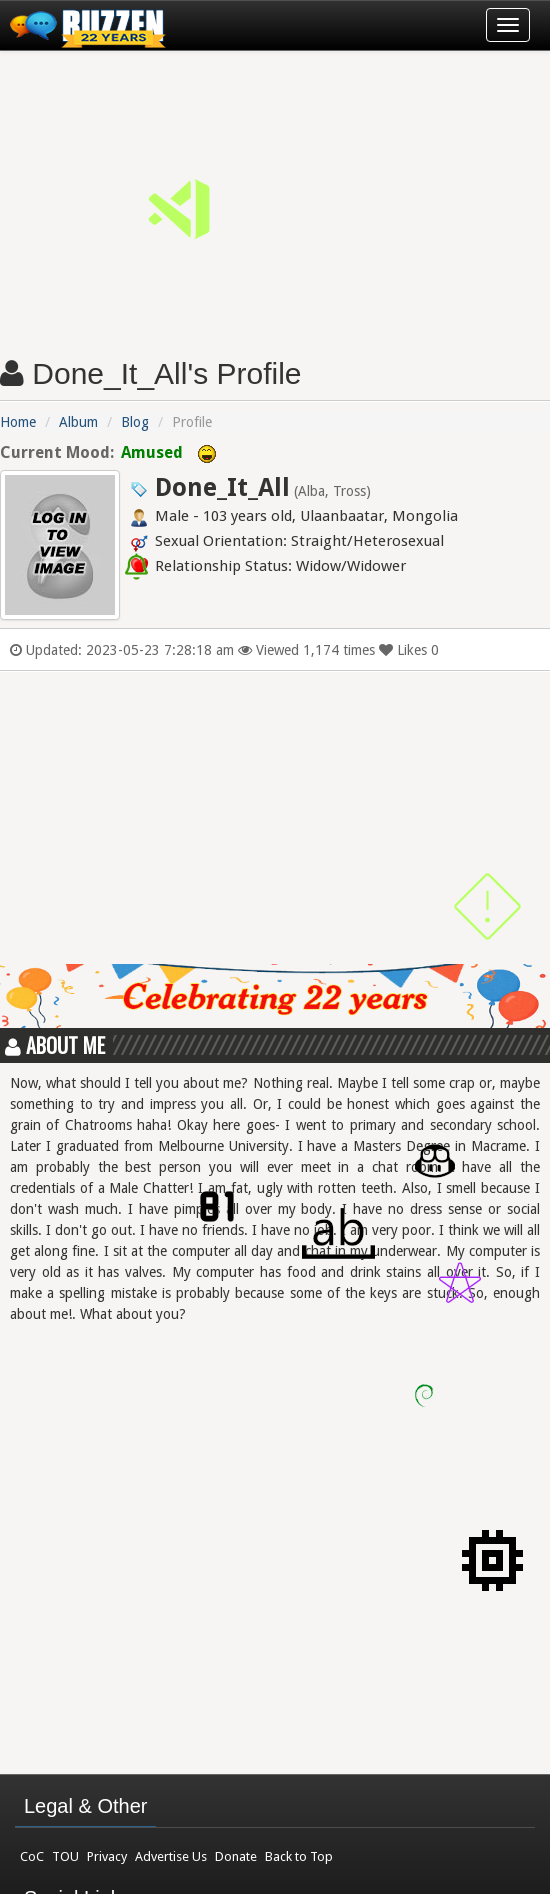  Describe the element at coordinates (338, 1231) in the screenshot. I see `toggle whole word search matching` at that location.